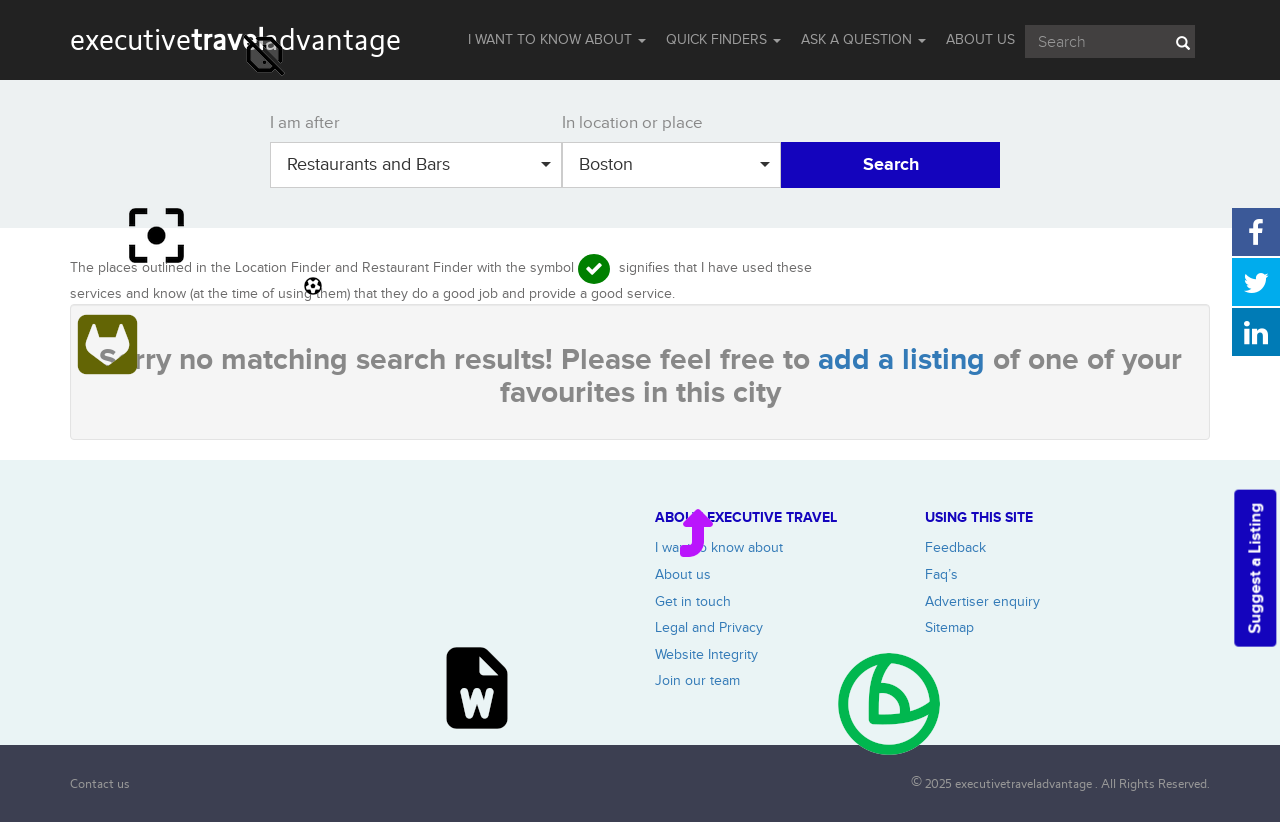 Image resolution: width=1280 pixels, height=822 pixels. What do you see at coordinates (313, 286) in the screenshot?
I see `view sports or soccer-related content` at bounding box center [313, 286].